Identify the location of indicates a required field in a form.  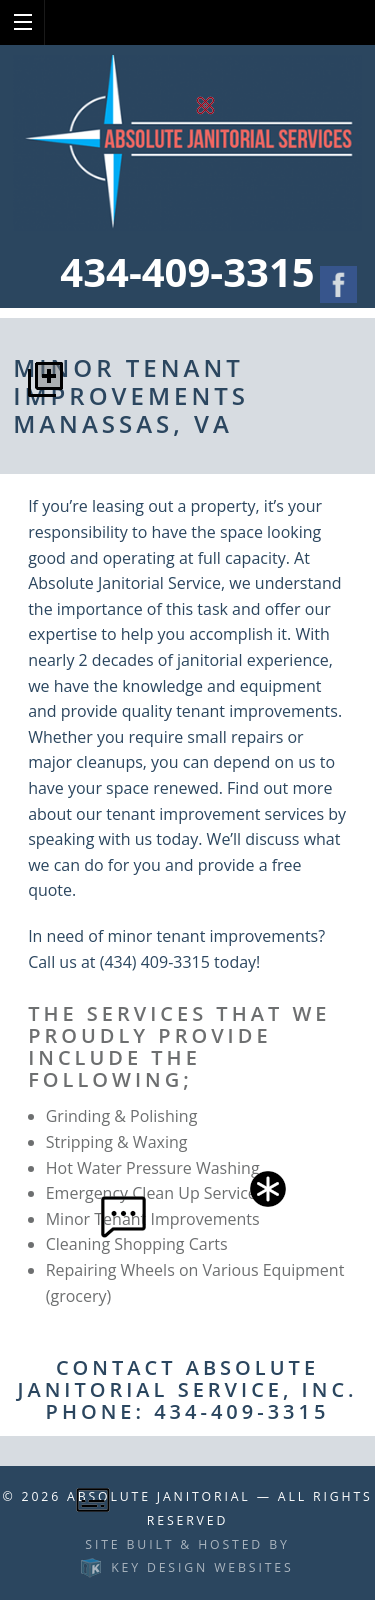
(268, 1189).